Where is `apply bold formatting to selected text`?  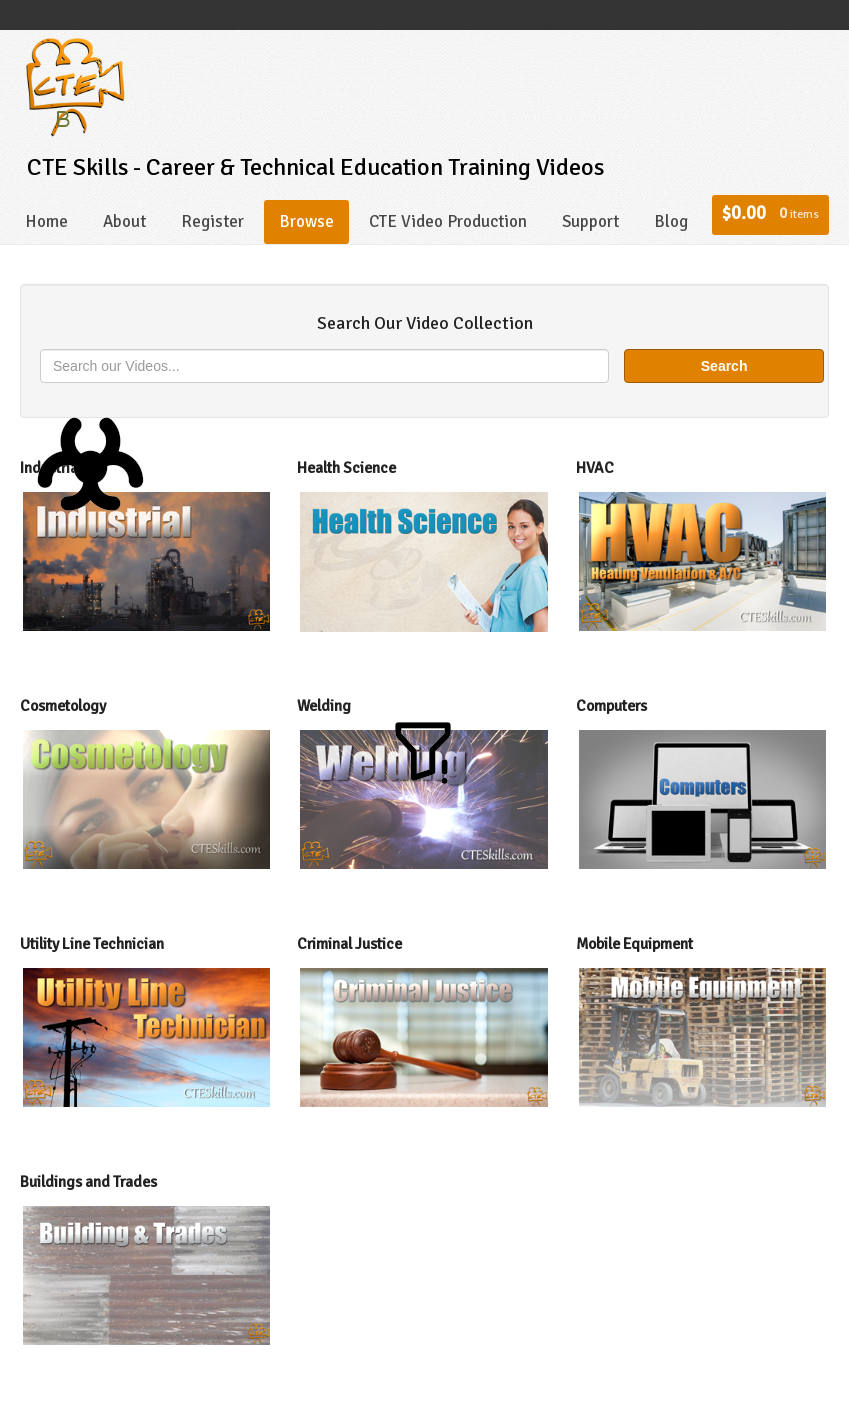 apply bold formatting to selected text is located at coordinates (63, 119).